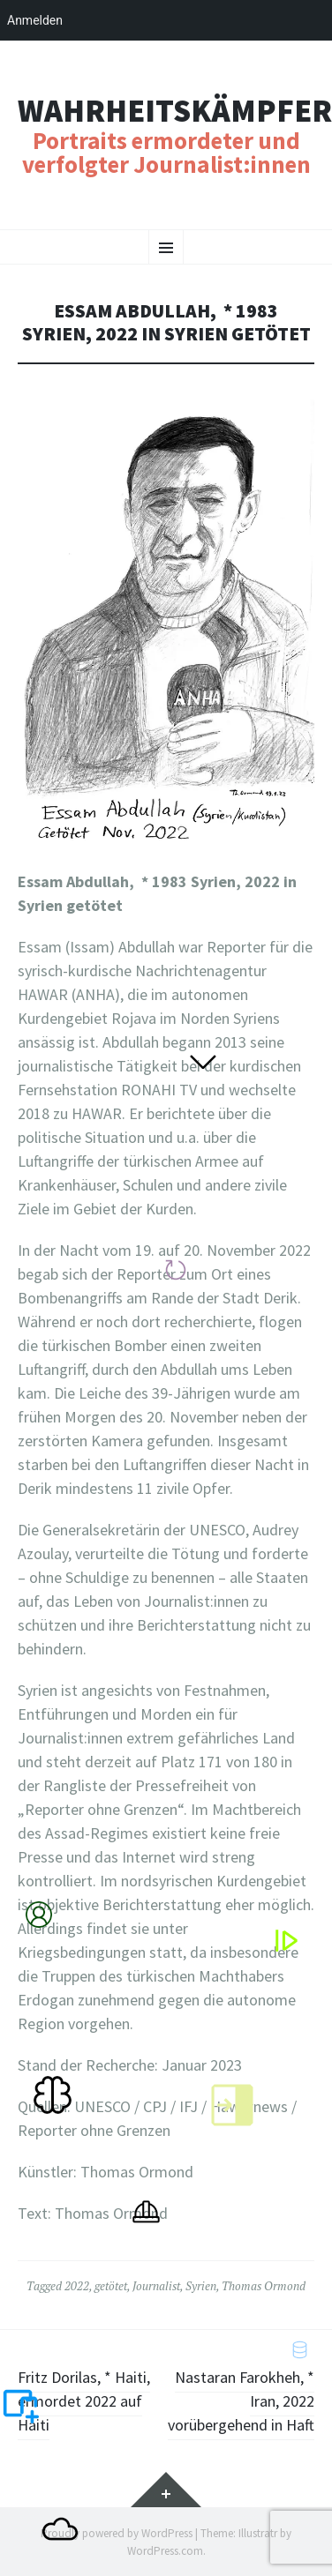  What do you see at coordinates (232, 2105) in the screenshot?
I see `dock panel to the right side of the editor` at bounding box center [232, 2105].